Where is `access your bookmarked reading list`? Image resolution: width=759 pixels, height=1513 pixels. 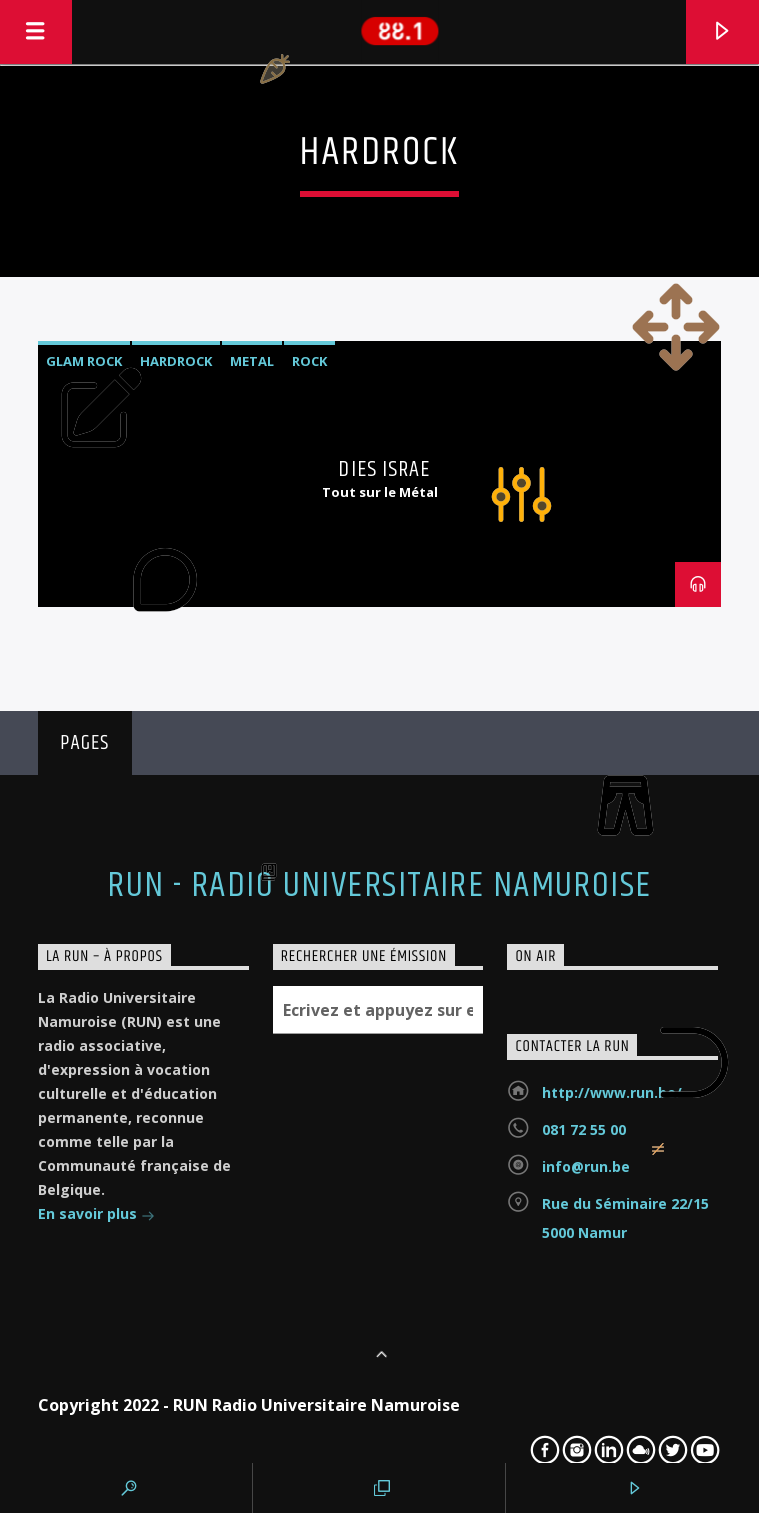 access your bookmarked reading list is located at coordinates (269, 872).